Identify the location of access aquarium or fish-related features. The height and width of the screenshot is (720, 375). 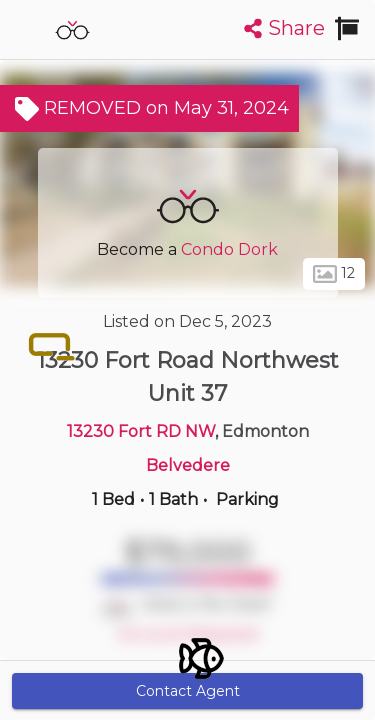
(201, 658).